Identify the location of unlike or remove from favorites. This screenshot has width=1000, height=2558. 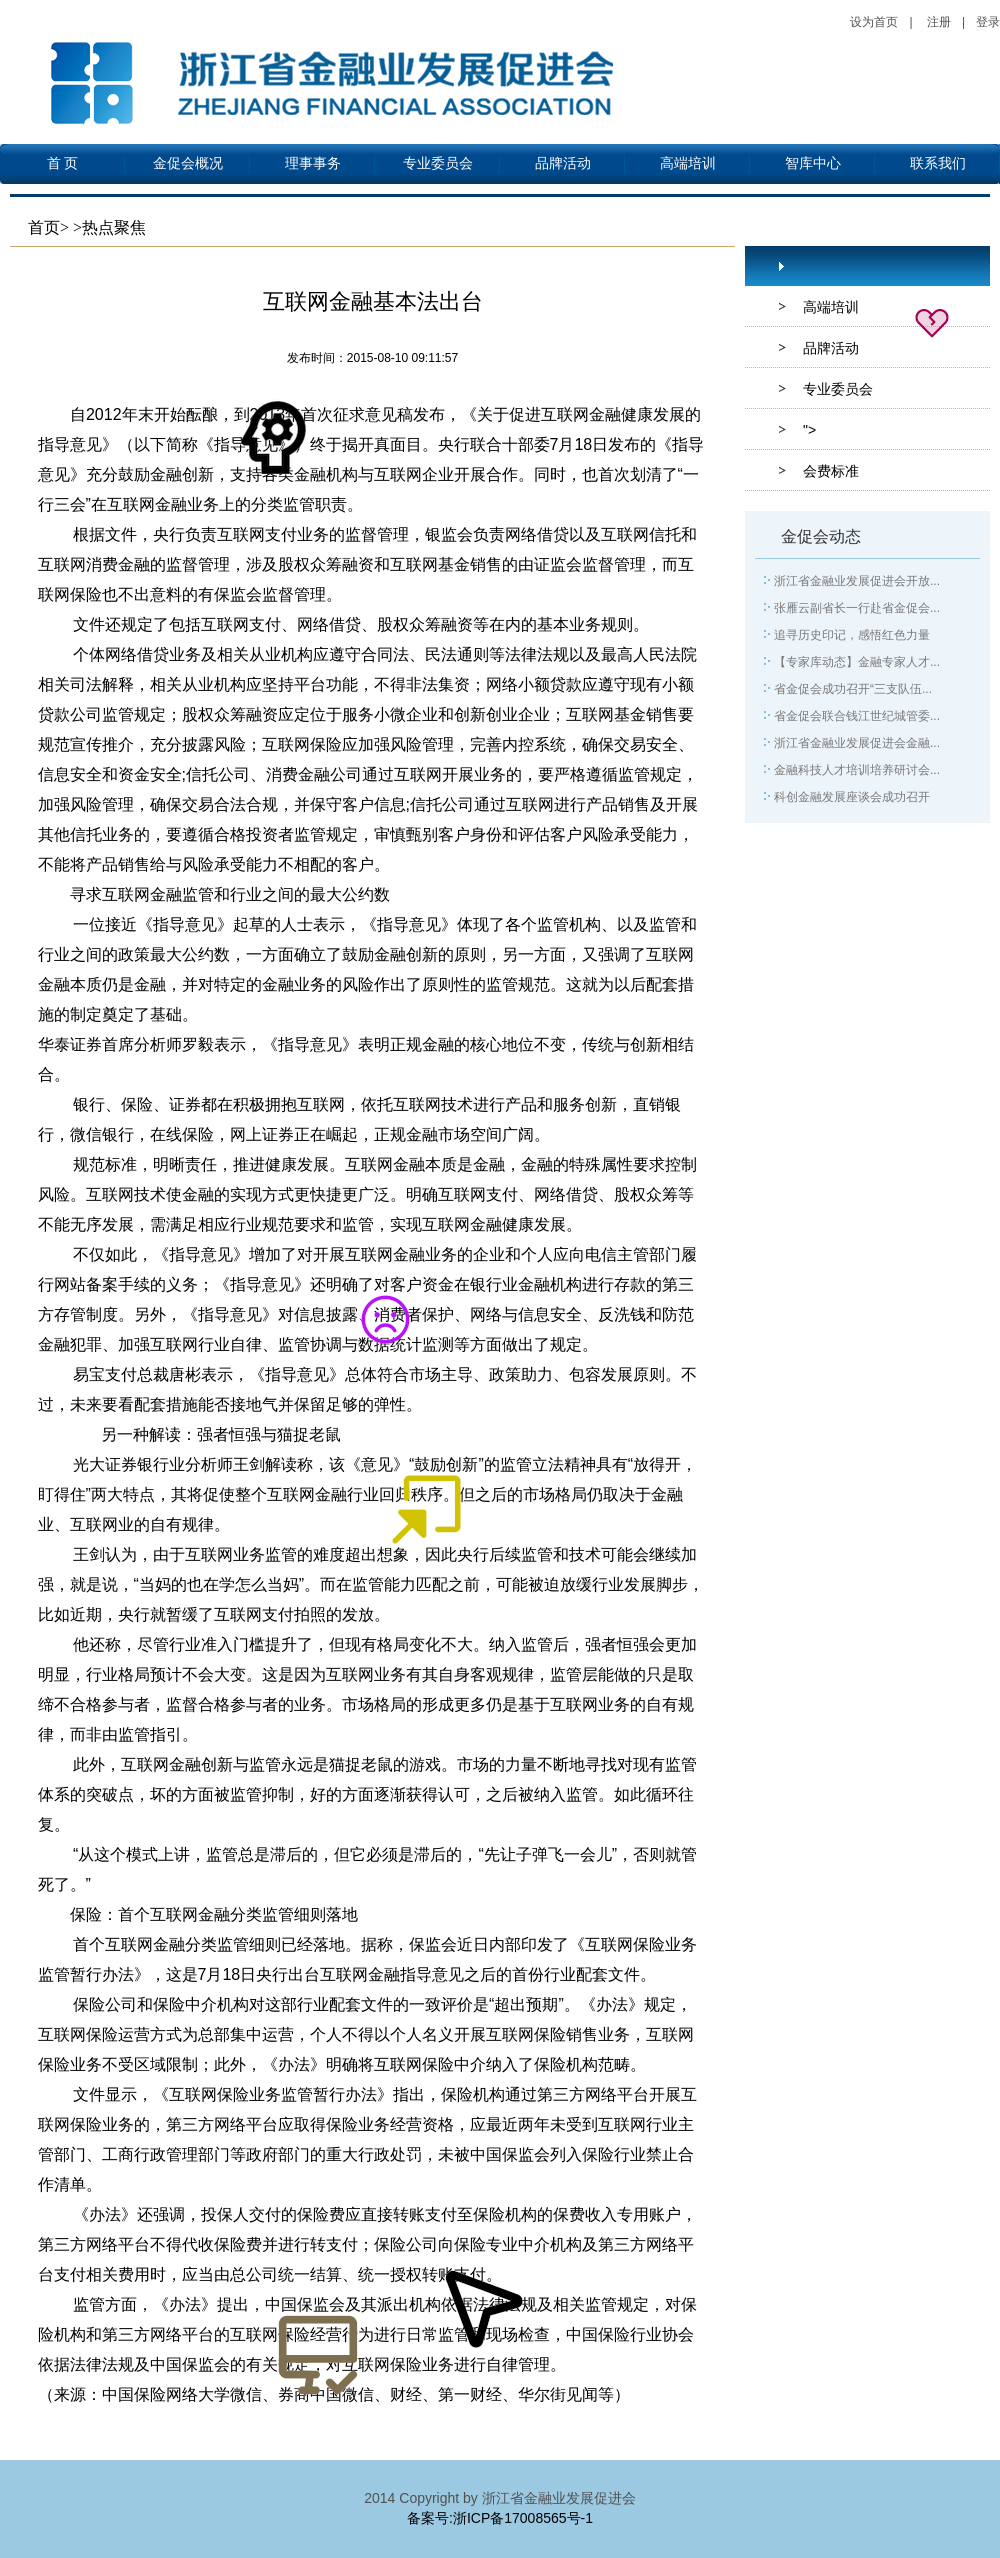
(932, 322).